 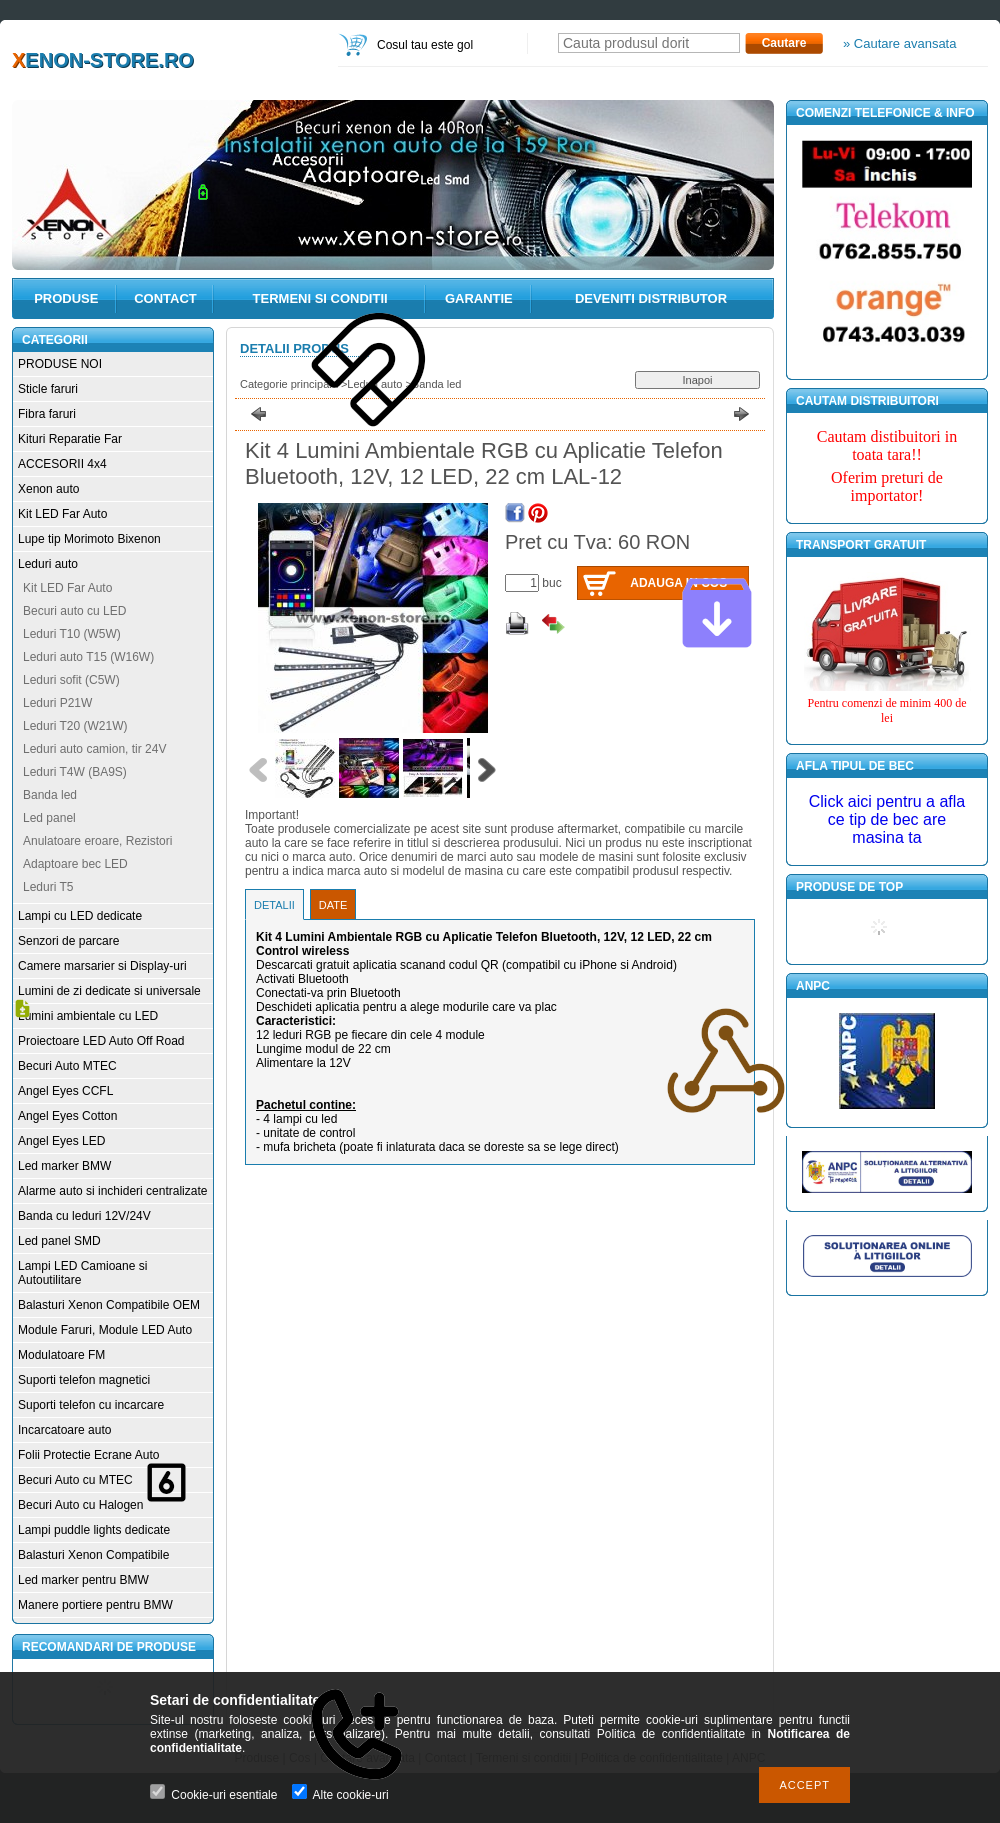 What do you see at coordinates (370, 367) in the screenshot?
I see `activate magnetic snap or alignment tool` at bounding box center [370, 367].